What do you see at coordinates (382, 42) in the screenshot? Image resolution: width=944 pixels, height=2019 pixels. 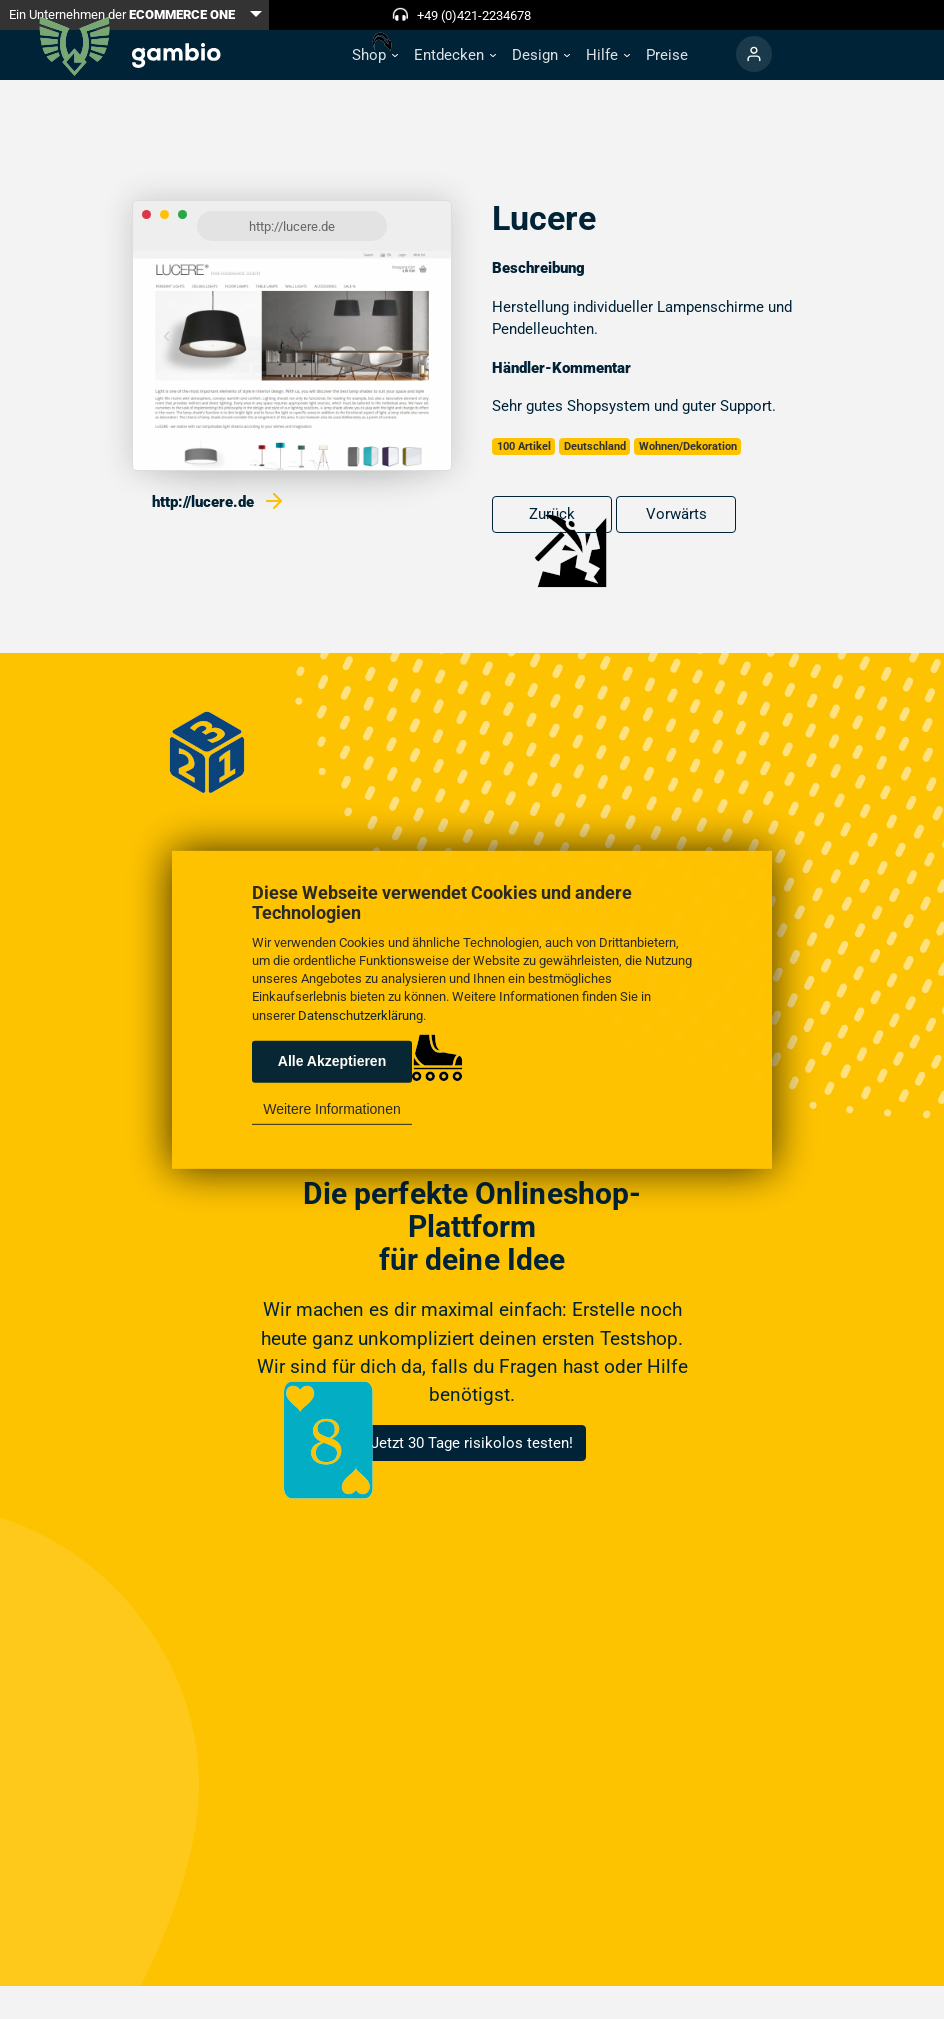 I see `perform a slam dunk move in a basketball game` at bounding box center [382, 42].